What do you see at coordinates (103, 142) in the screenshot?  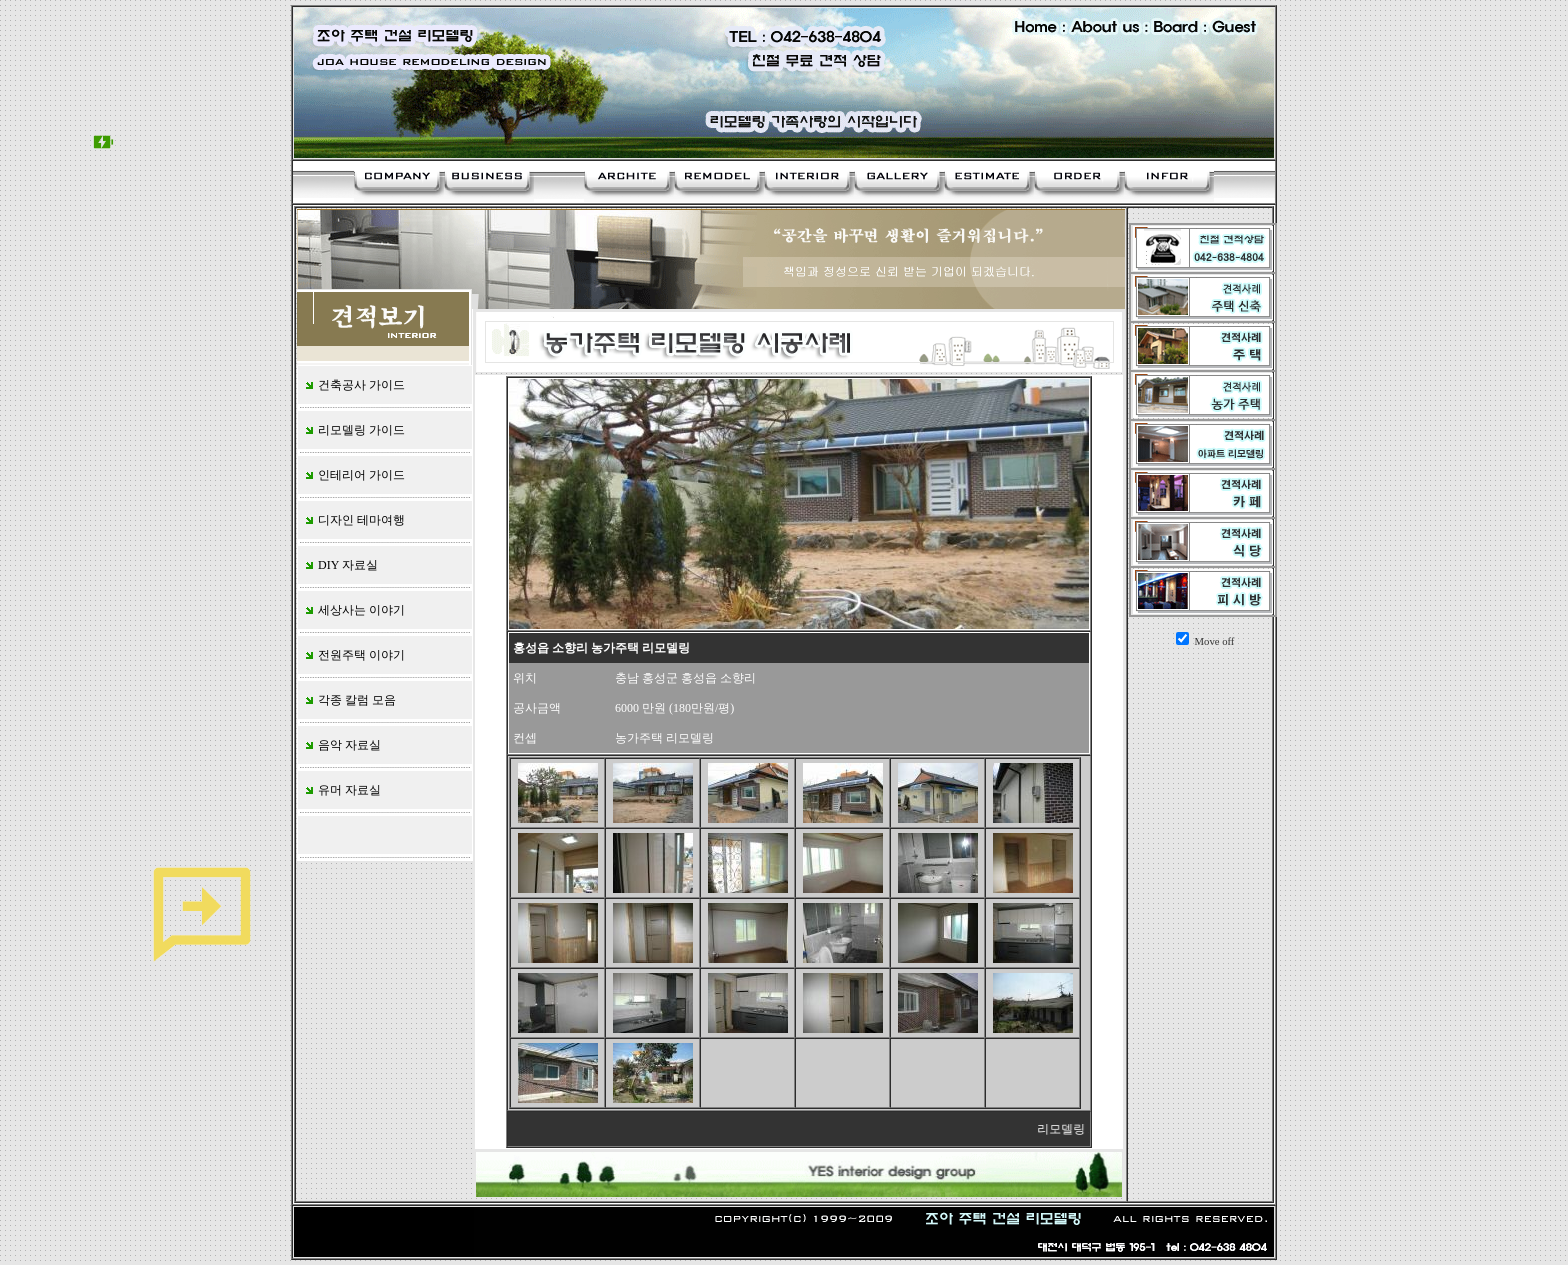 I see `indicates battery is currently charging` at bounding box center [103, 142].